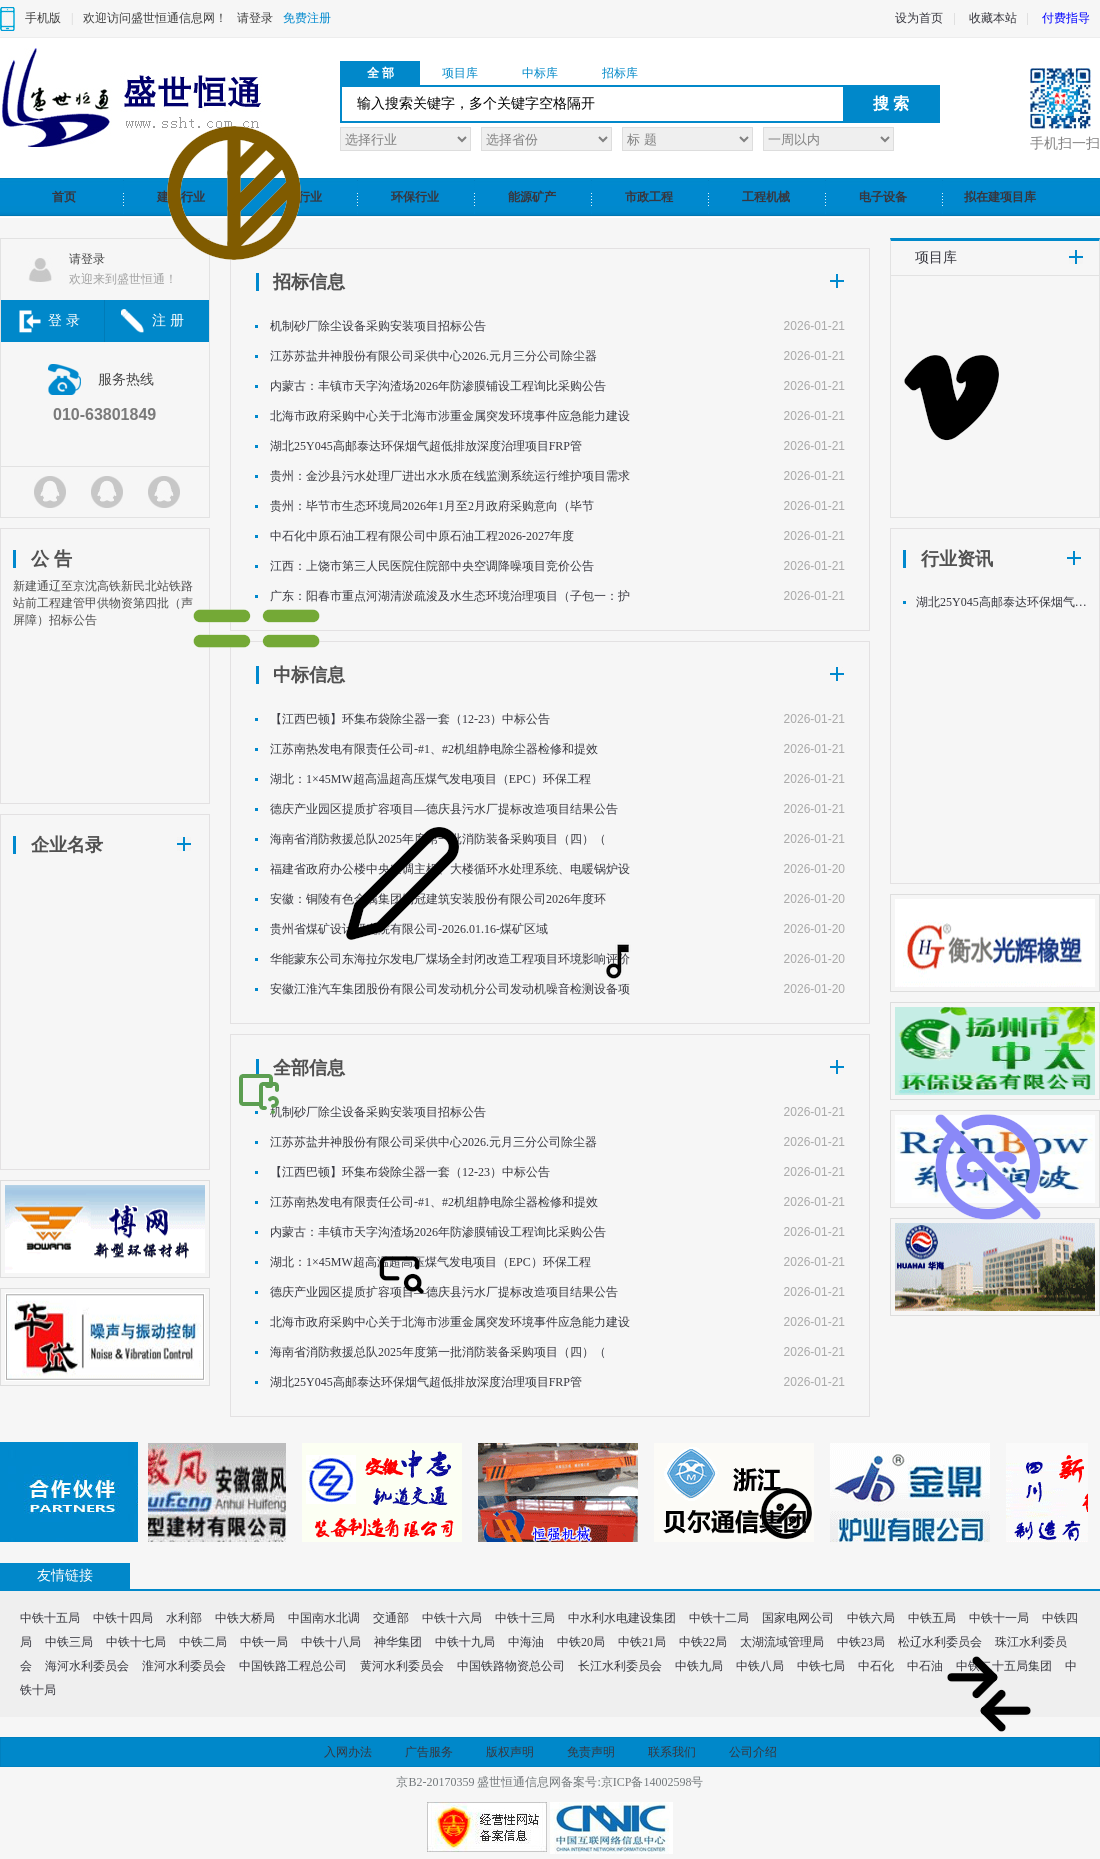 The image size is (1100, 1859). What do you see at coordinates (989, 1694) in the screenshot?
I see `compare or show differences between items` at bounding box center [989, 1694].